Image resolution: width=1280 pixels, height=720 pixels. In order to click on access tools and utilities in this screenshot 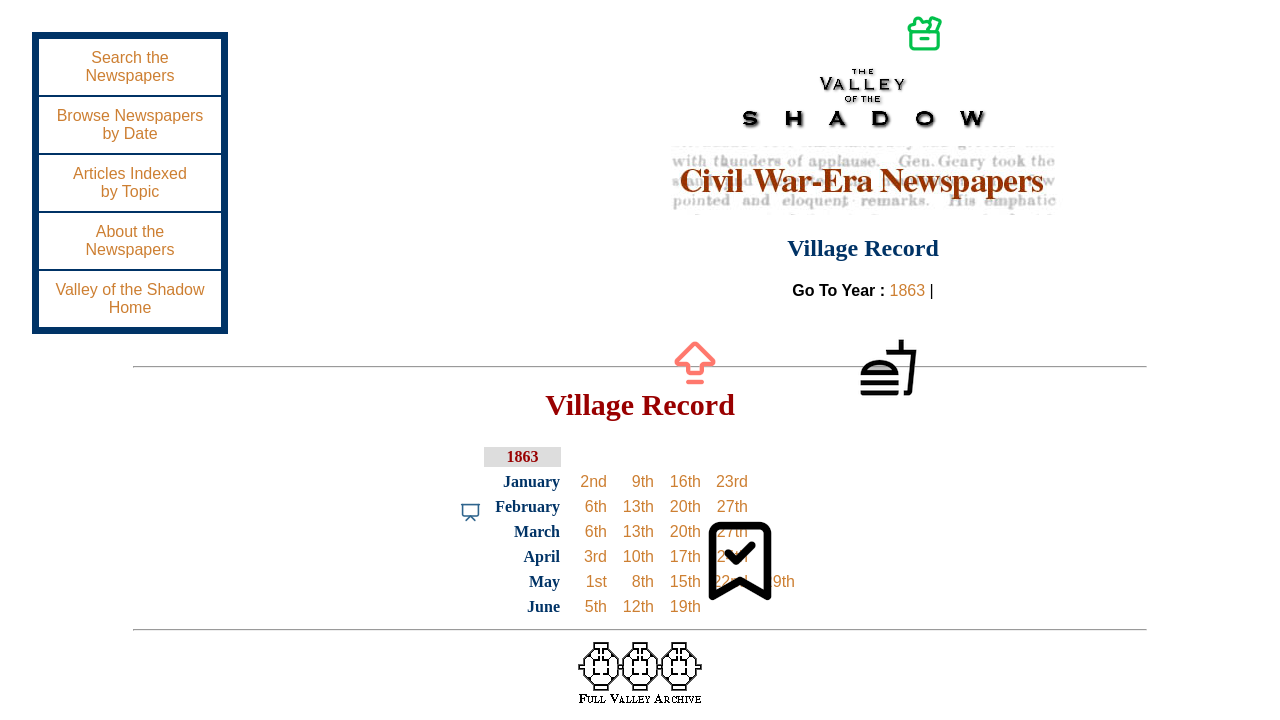, I will do `click(924, 33)`.